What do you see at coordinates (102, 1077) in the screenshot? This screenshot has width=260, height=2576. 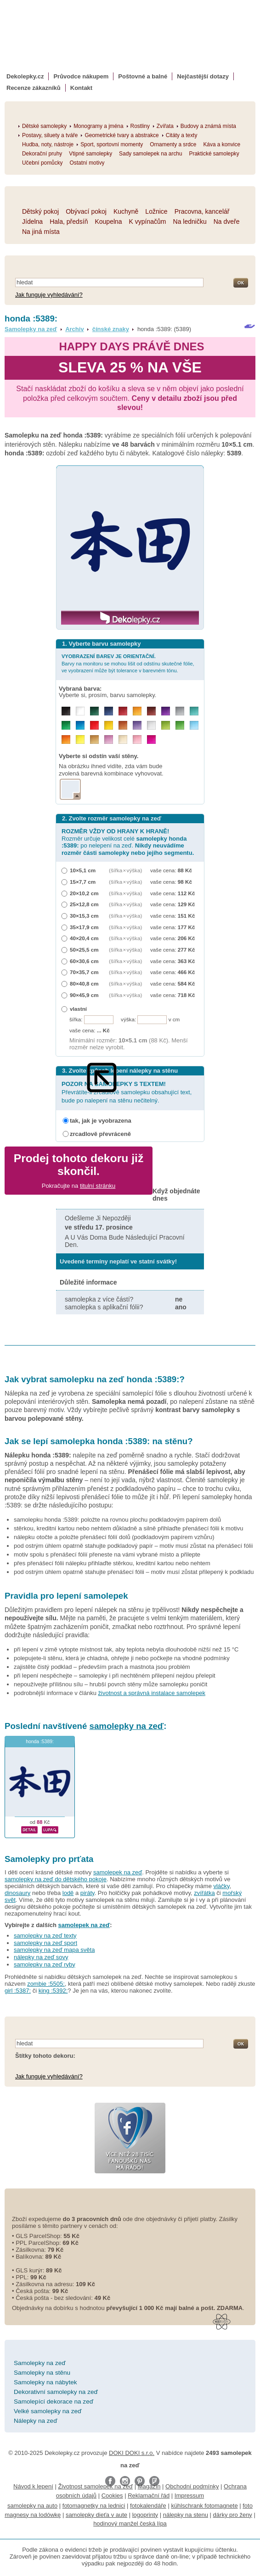 I see `navigate back to previous screen` at bounding box center [102, 1077].